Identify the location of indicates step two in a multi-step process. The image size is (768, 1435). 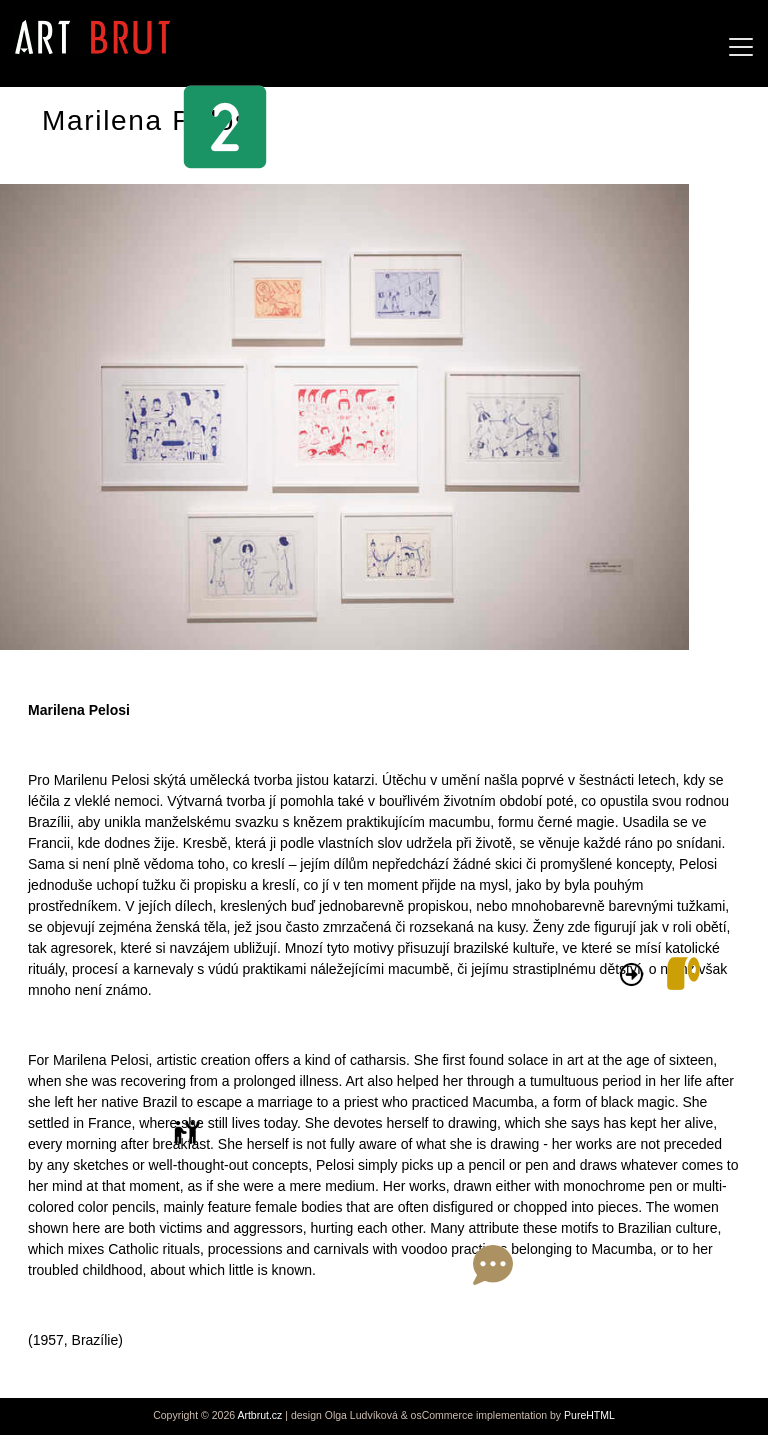
(225, 127).